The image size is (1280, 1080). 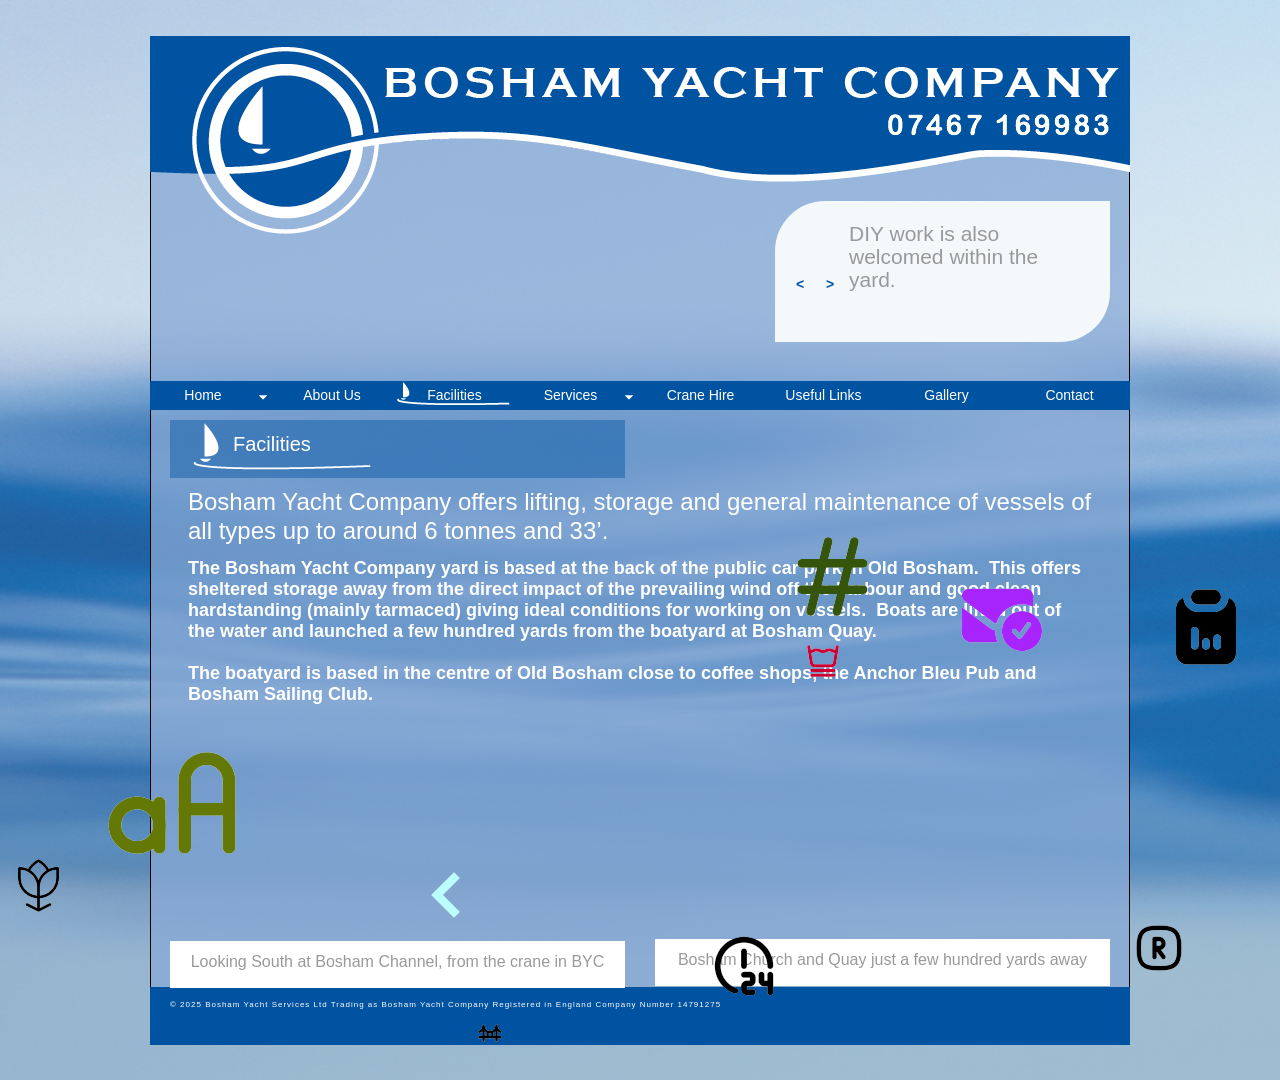 I want to click on view bridge or overpass information, so click(x=490, y=1033).